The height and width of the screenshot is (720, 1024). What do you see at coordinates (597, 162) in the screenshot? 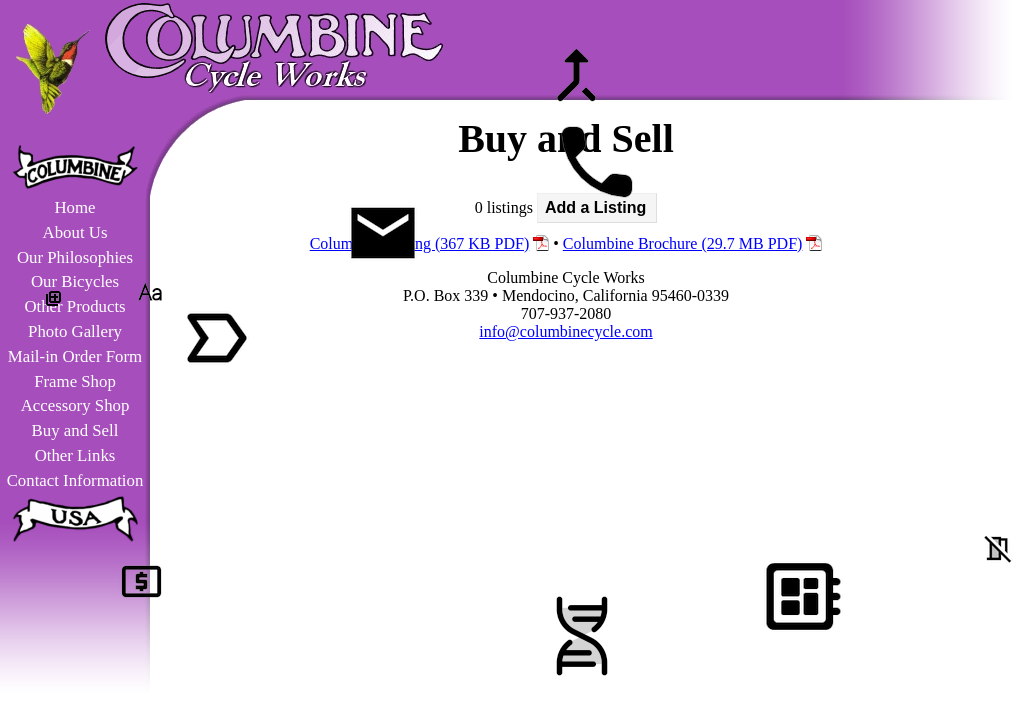
I see `make a phone call` at bounding box center [597, 162].